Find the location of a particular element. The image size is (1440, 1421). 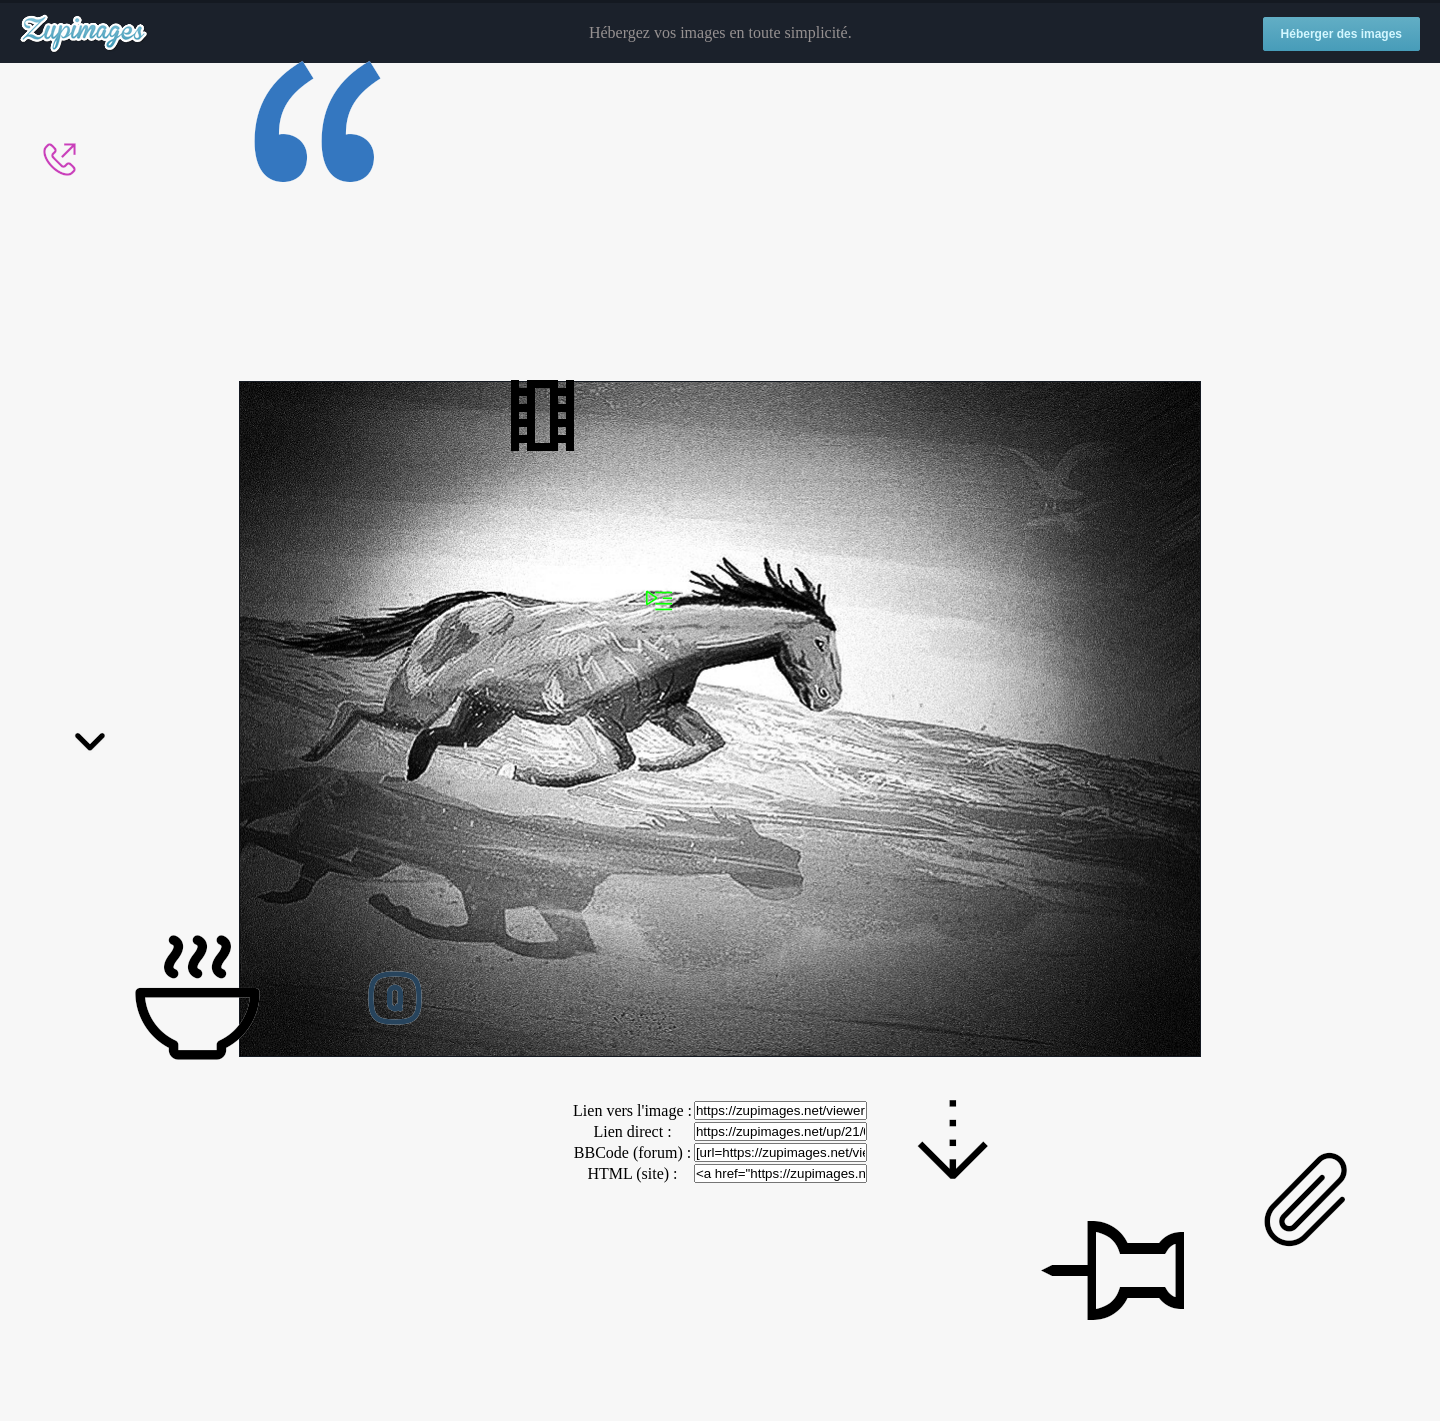

indicates an outgoing call was made is located at coordinates (59, 159).